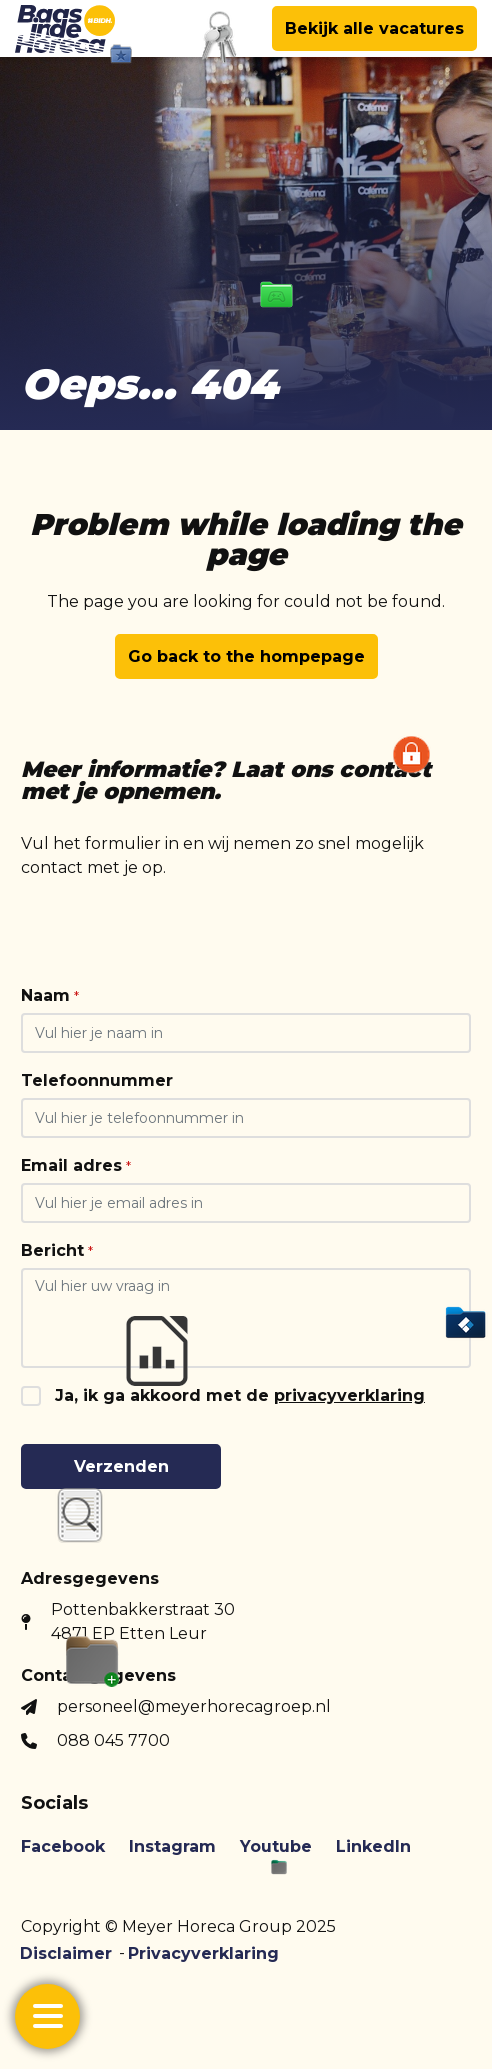  I want to click on create a new folder, so click(92, 1660).